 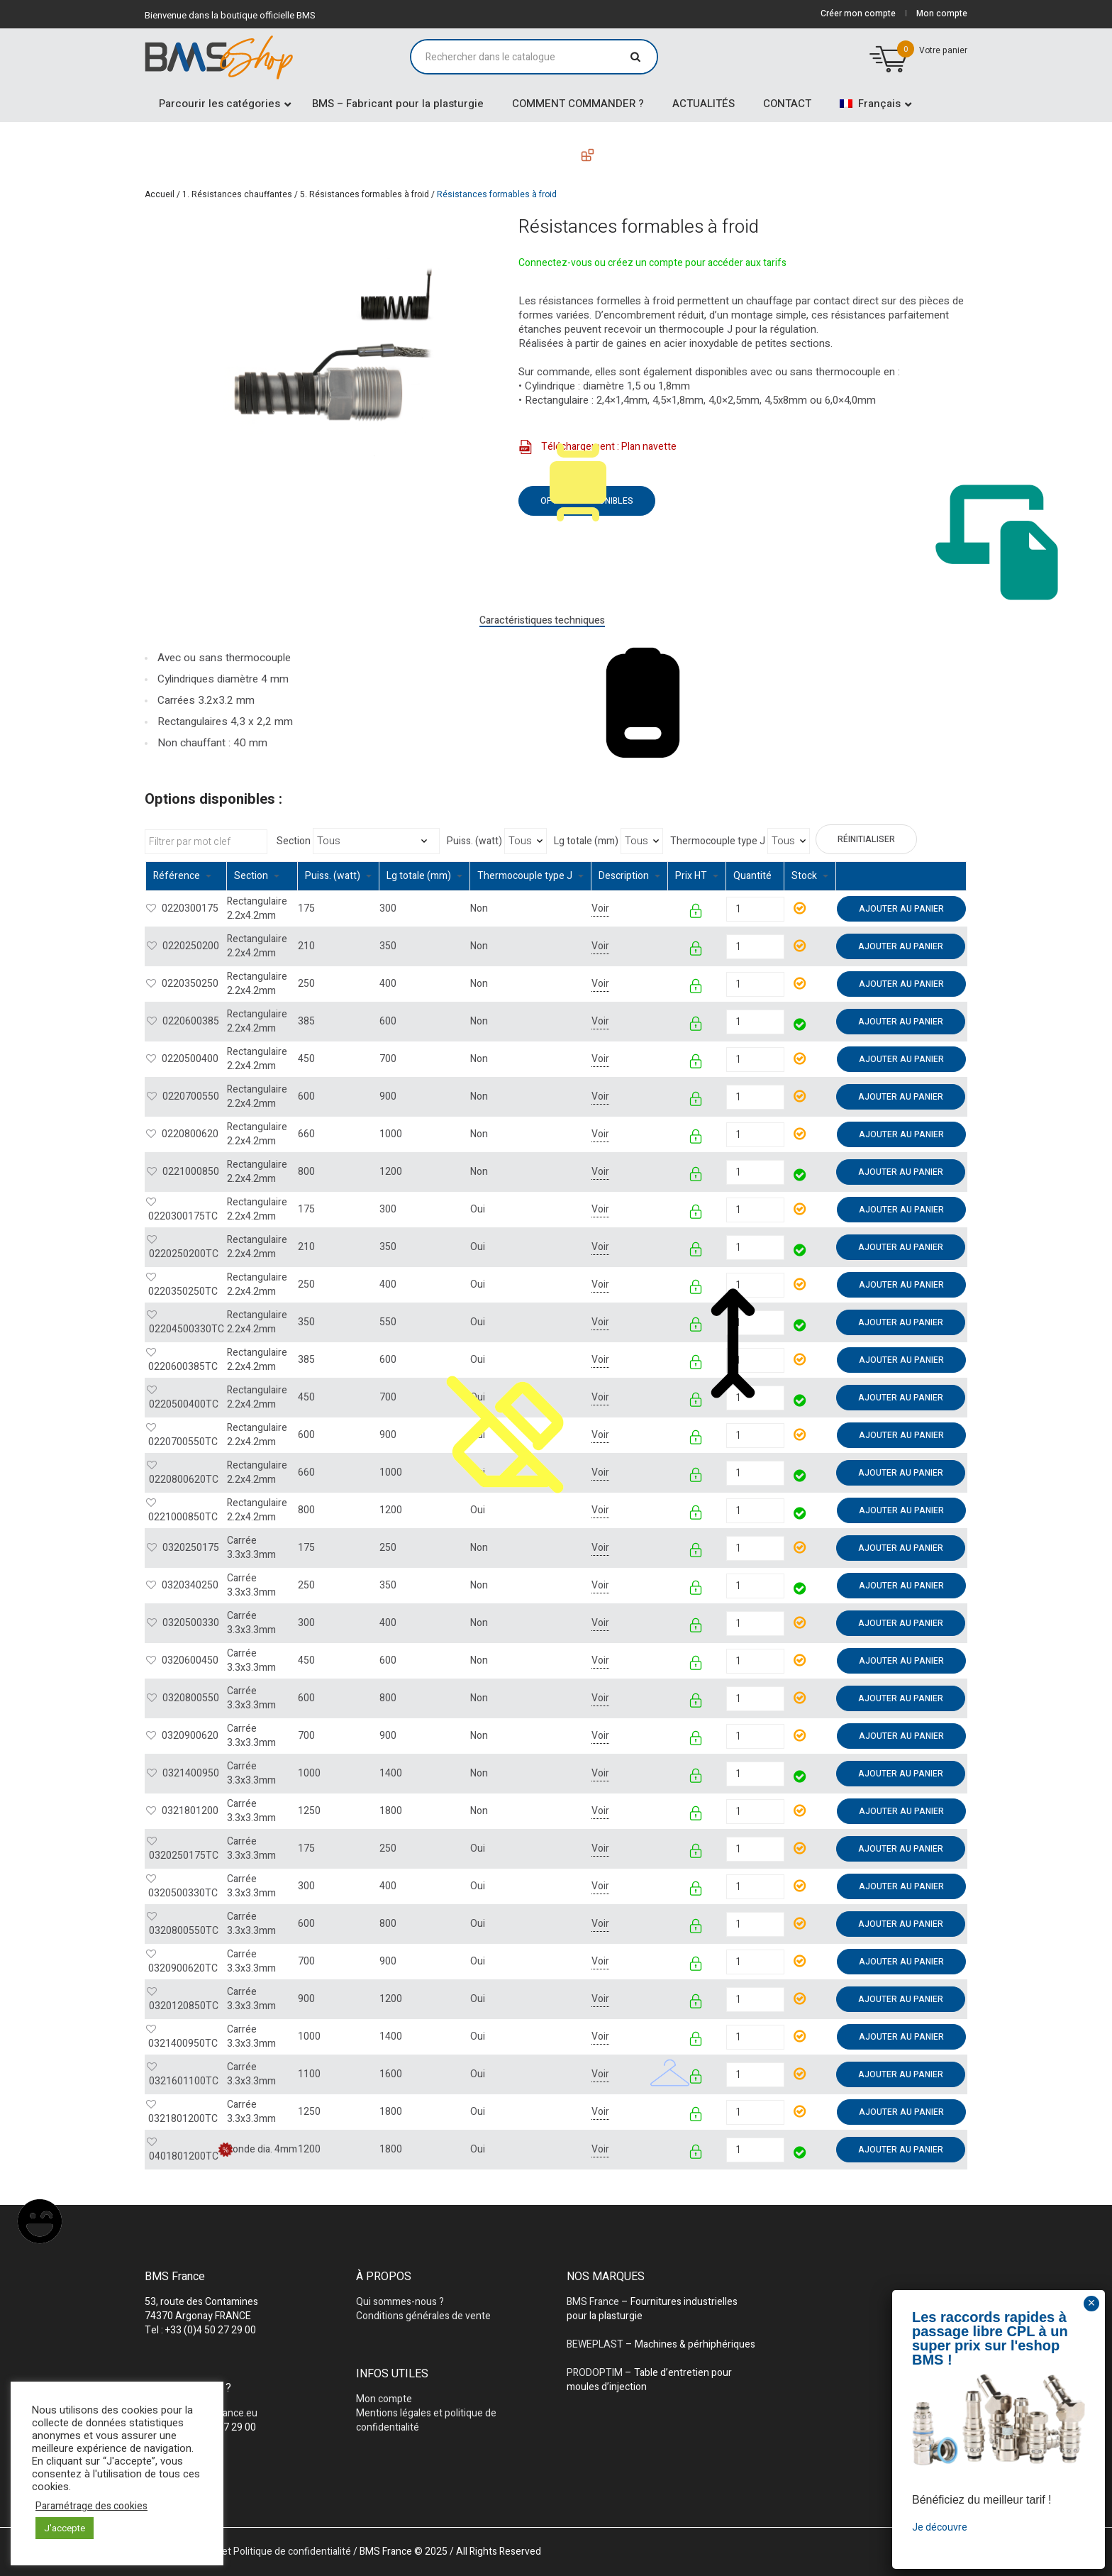 I want to click on access modular components or building blocks, so click(x=587, y=155).